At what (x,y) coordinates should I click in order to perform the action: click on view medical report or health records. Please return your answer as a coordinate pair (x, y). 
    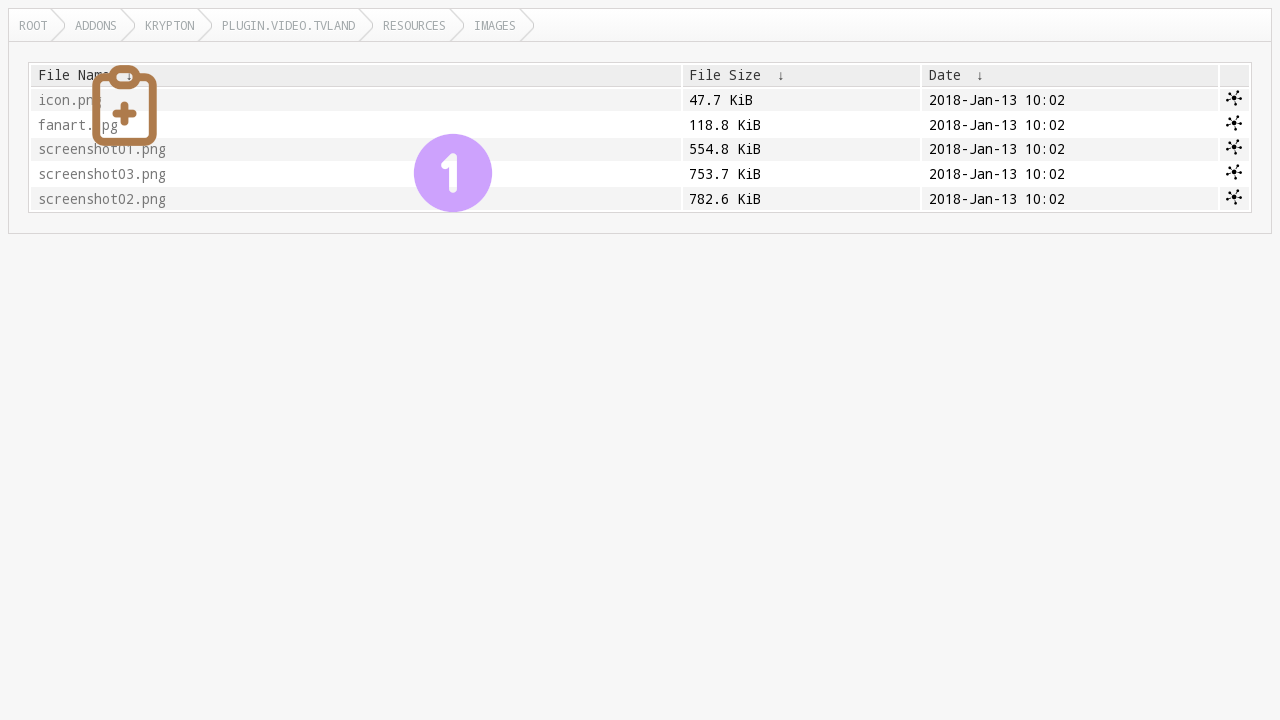
    Looking at the image, I should click on (124, 105).